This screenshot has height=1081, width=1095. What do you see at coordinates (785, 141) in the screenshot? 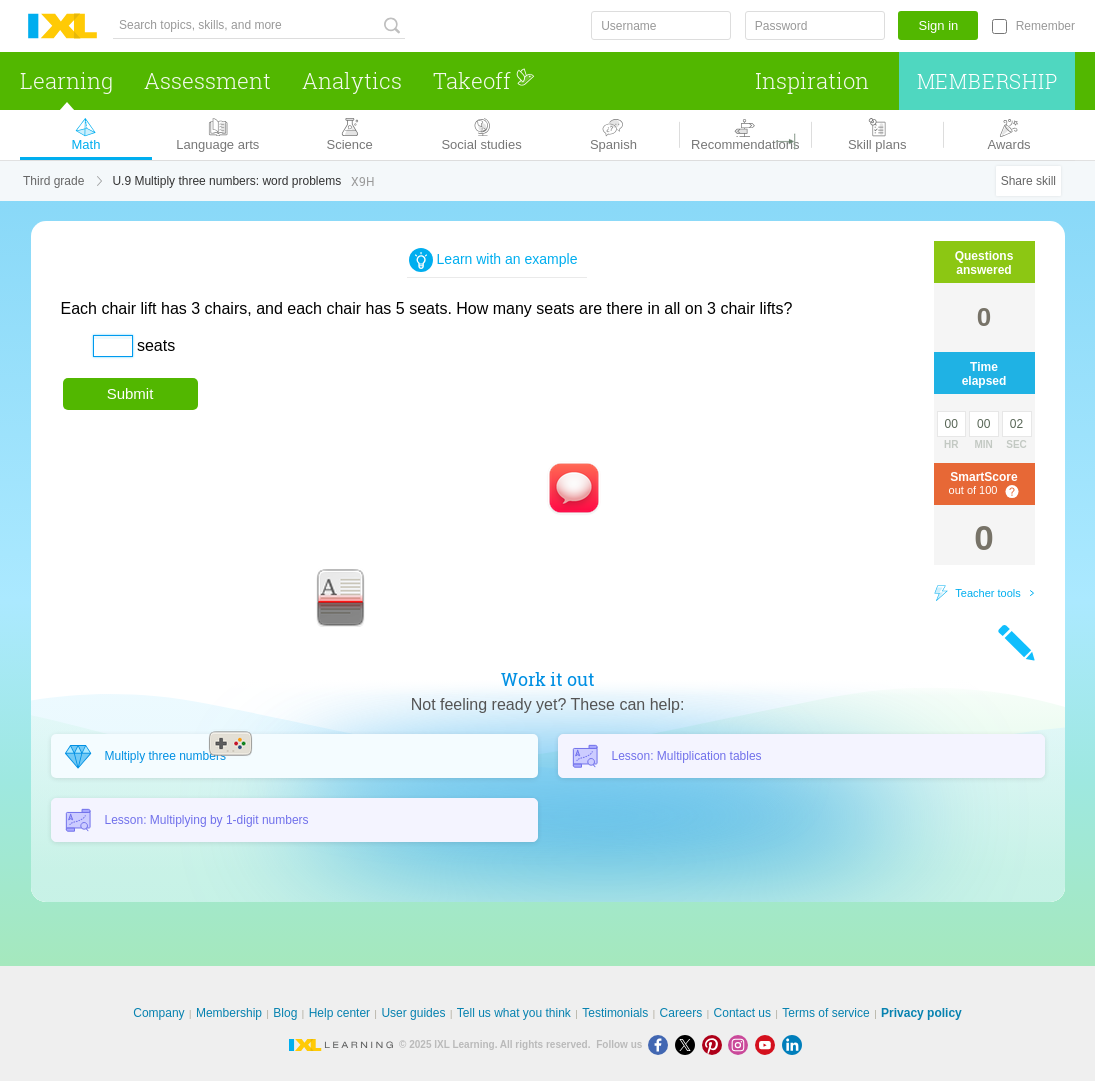
I see `jump to the last item in a list` at bounding box center [785, 141].